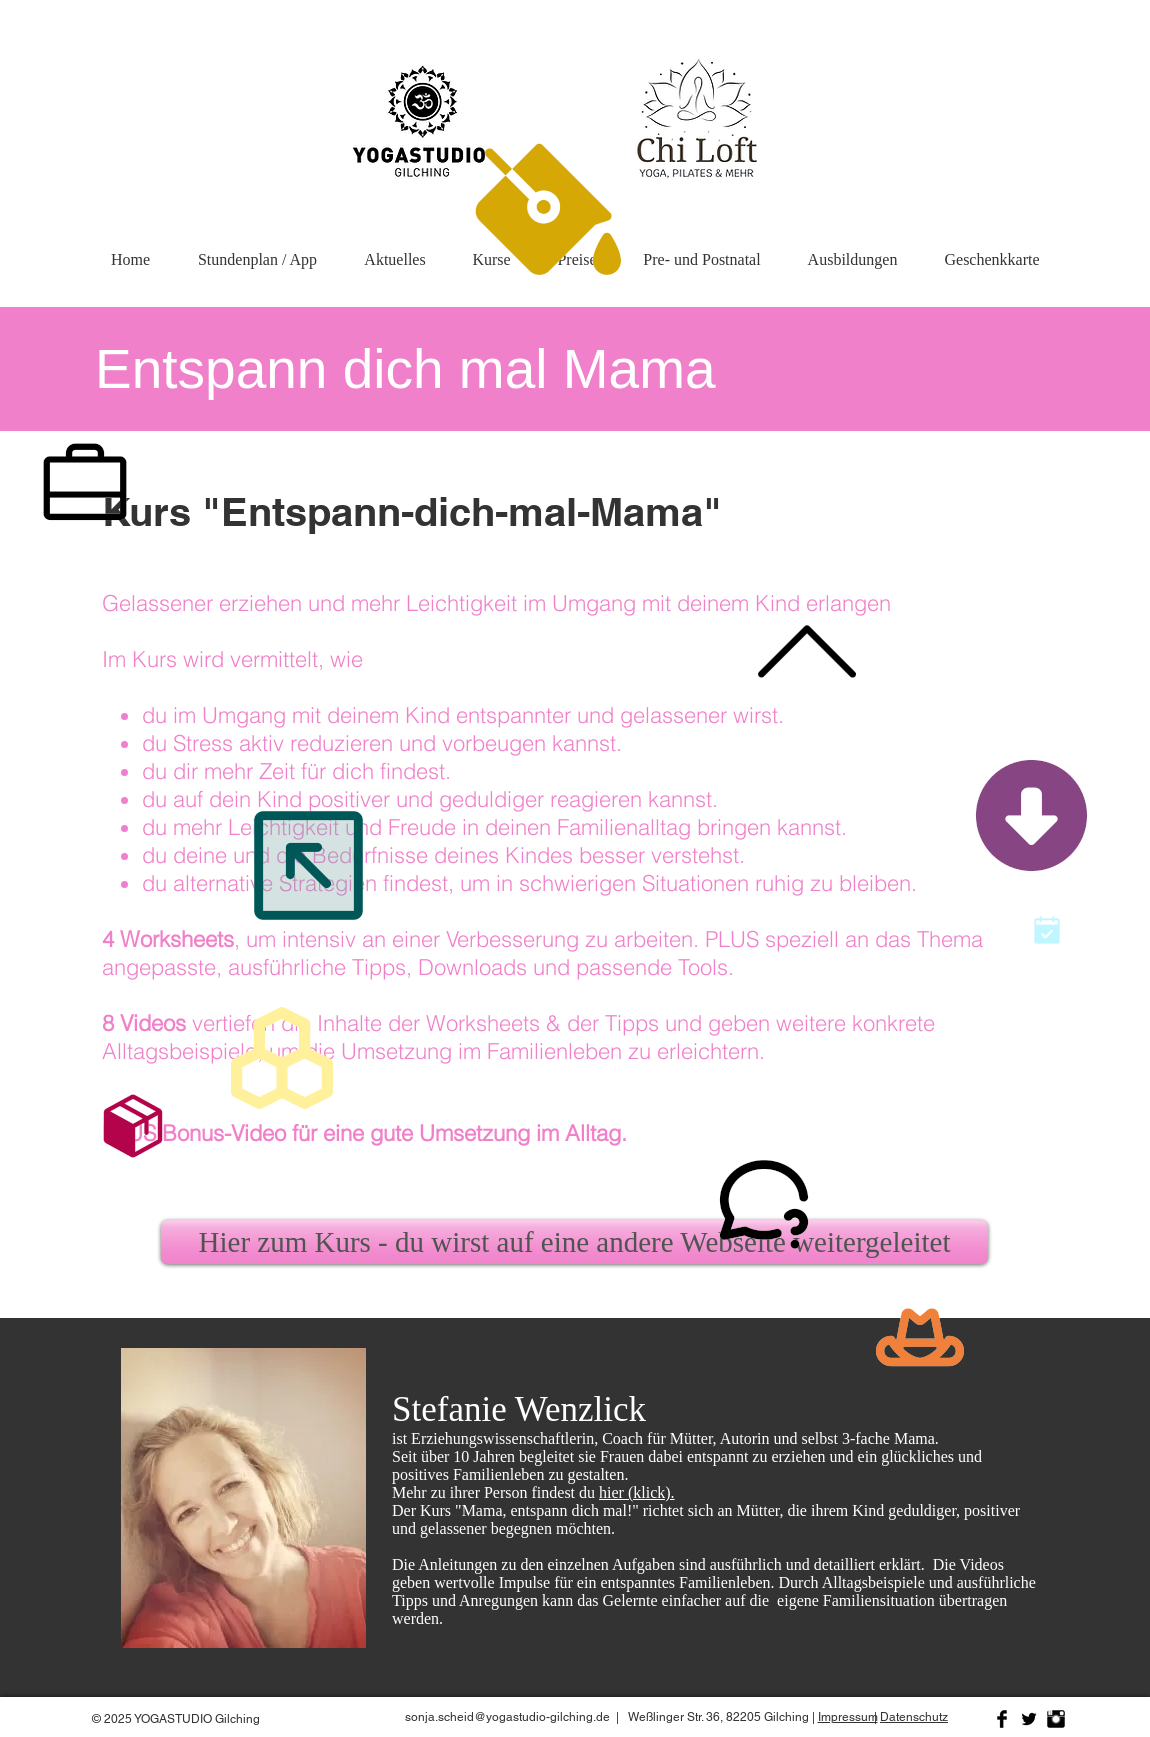  What do you see at coordinates (807, 656) in the screenshot?
I see `collapse an expanded section` at bounding box center [807, 656].